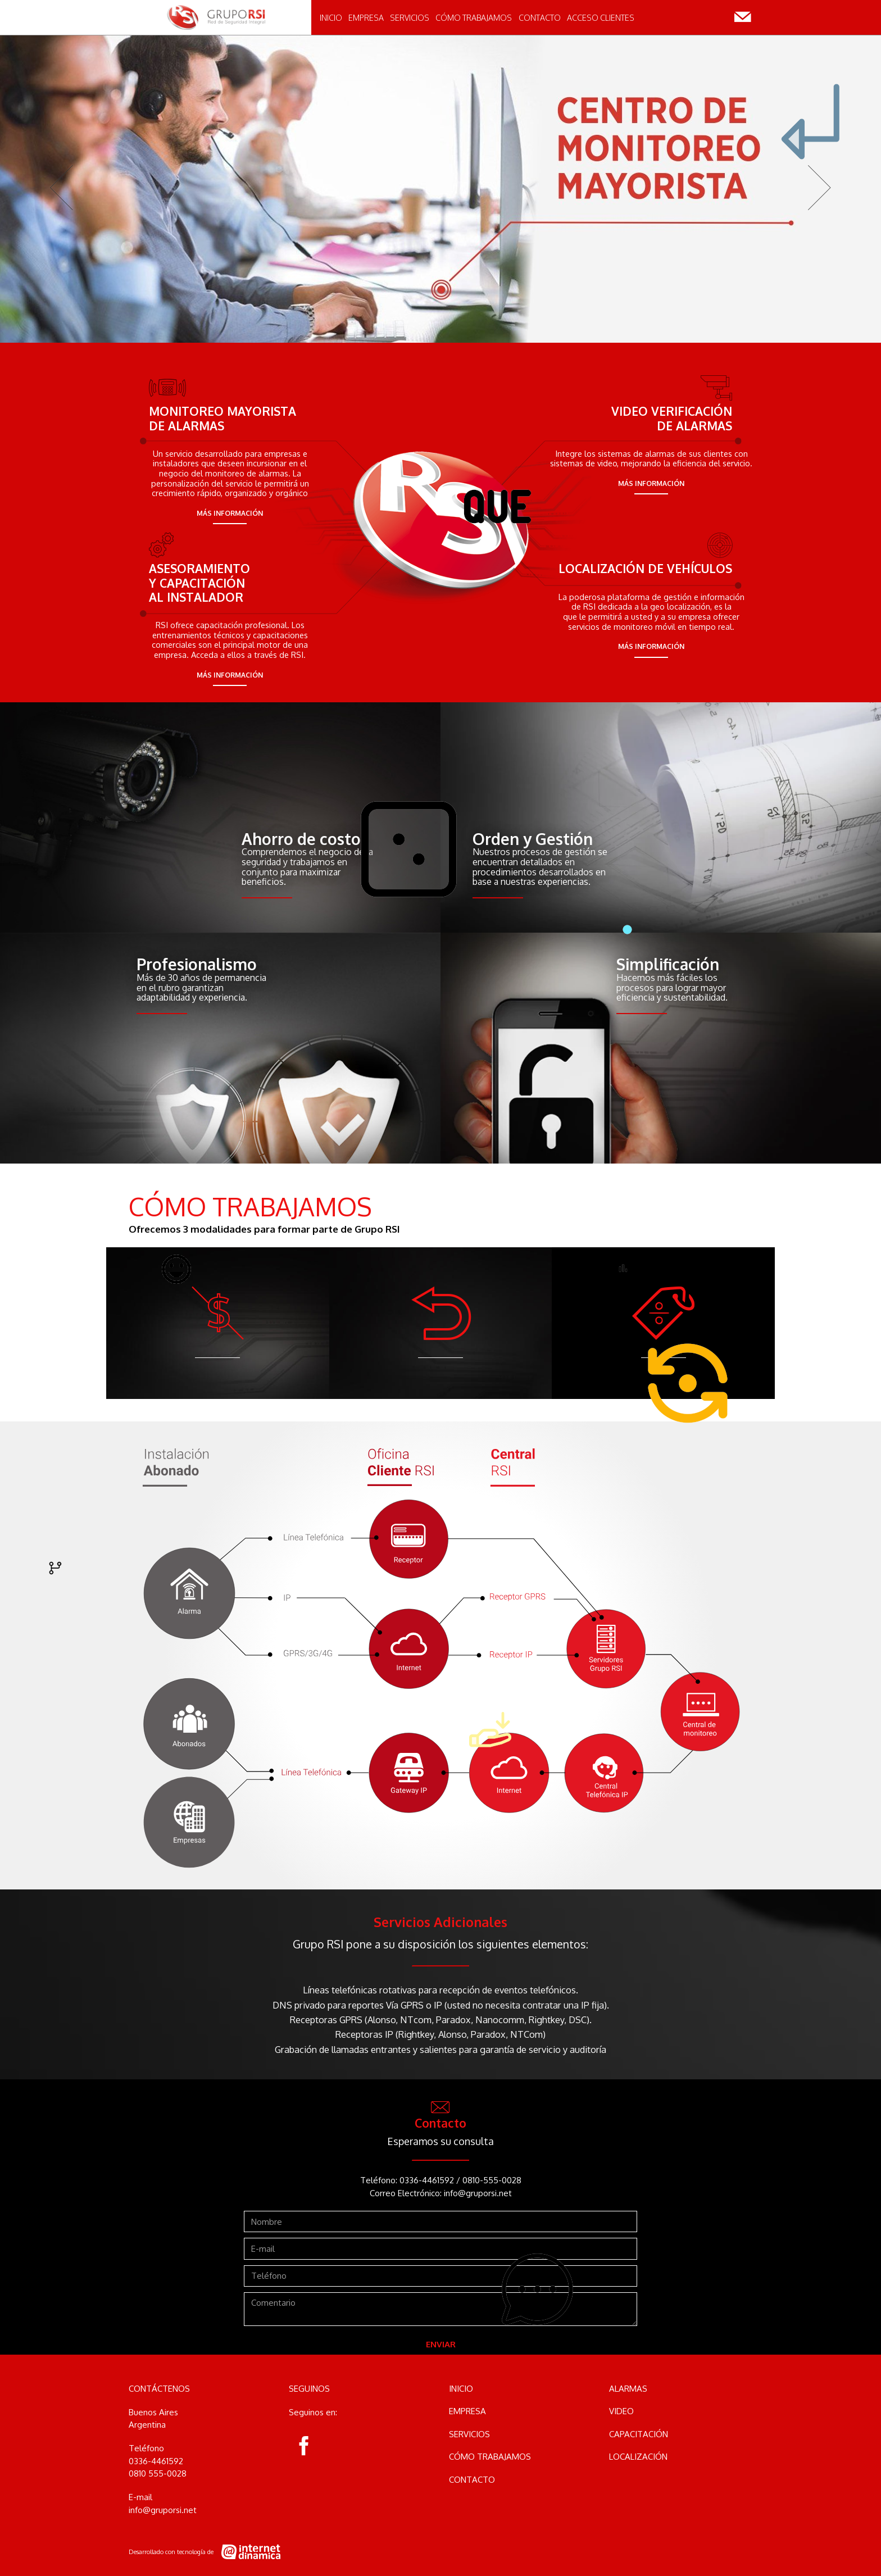  What do you see at coordinates (623, 1268) in the screenshot?
I see `view analytics or statistics` at bounding box center [623, 1268].